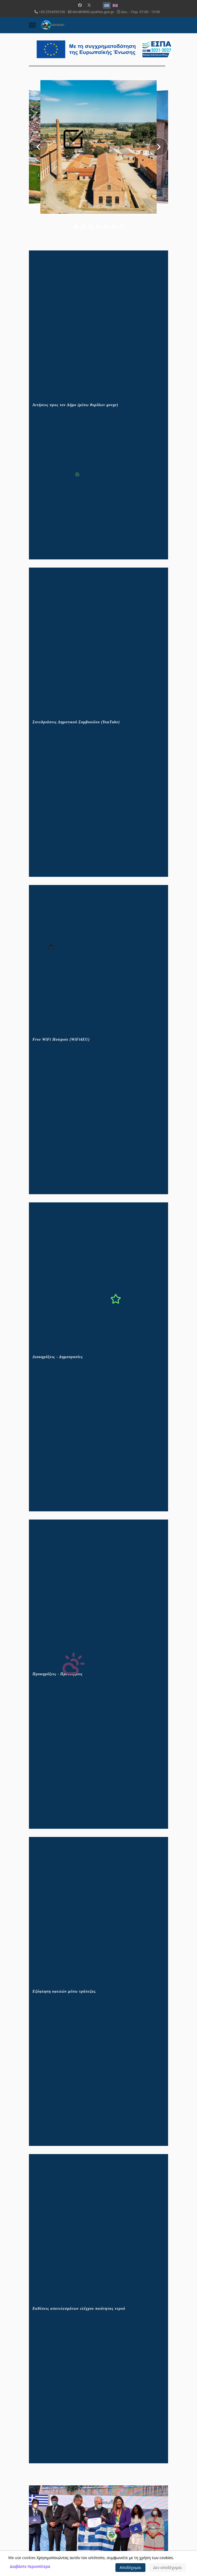  Describe the element at coordinates (77, 474) in the screenshot. I see `access sailing or boating features` at that location.